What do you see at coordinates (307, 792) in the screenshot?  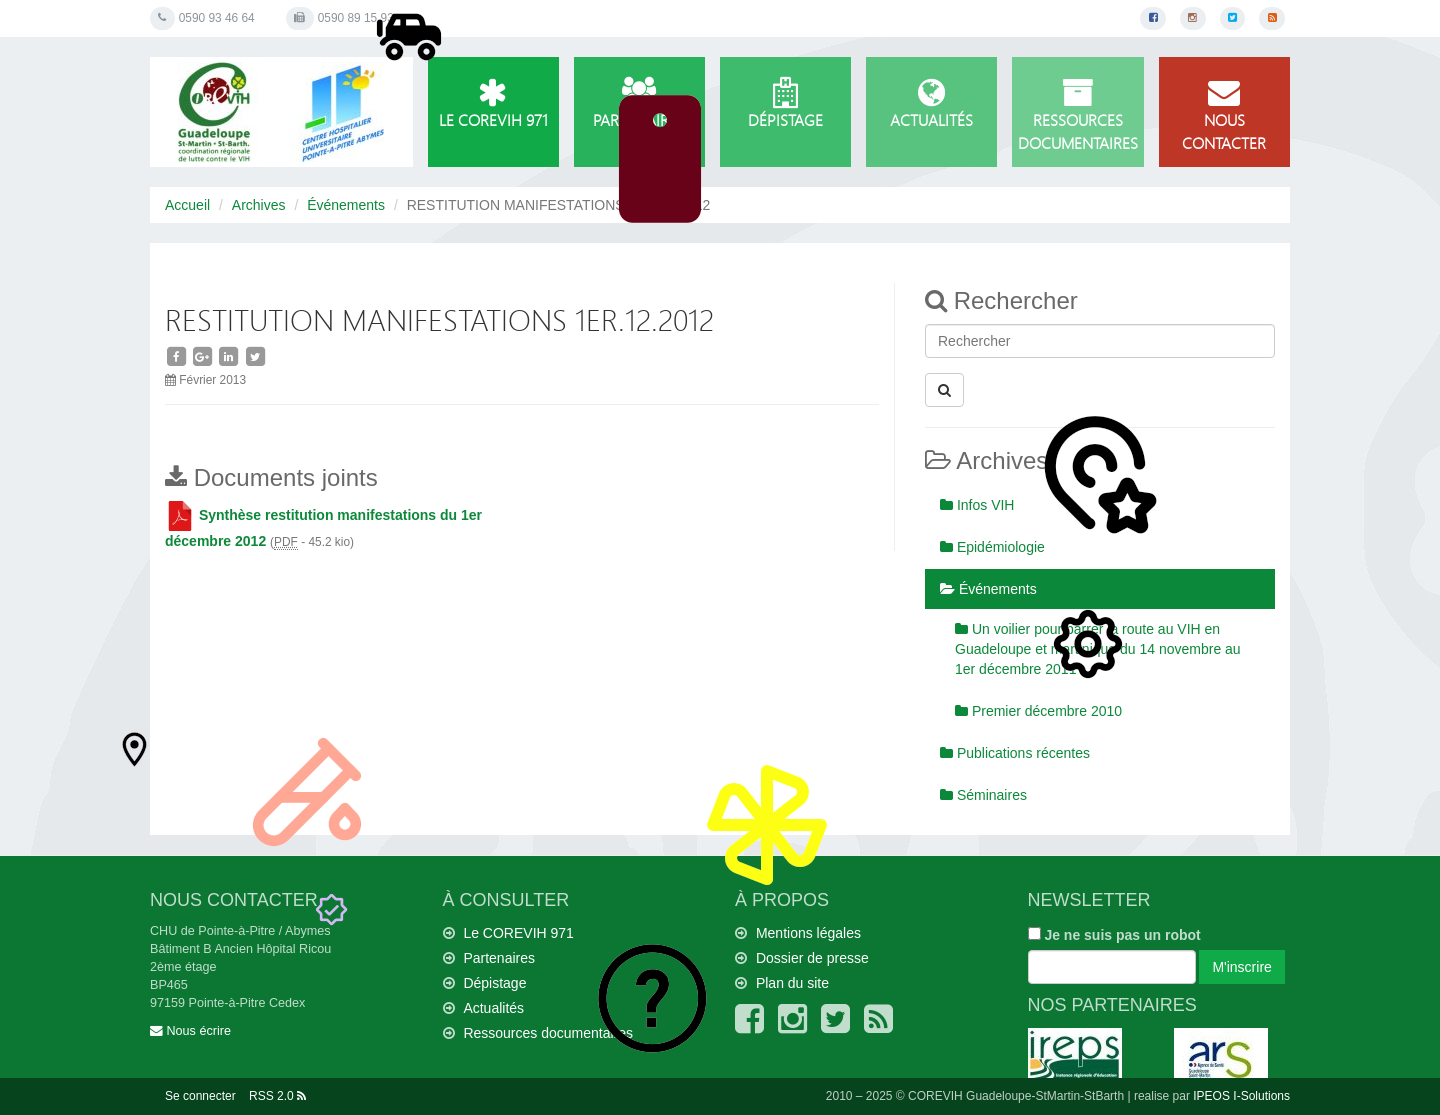 I see `run a test or experiment` at bounding box center [307, 792].